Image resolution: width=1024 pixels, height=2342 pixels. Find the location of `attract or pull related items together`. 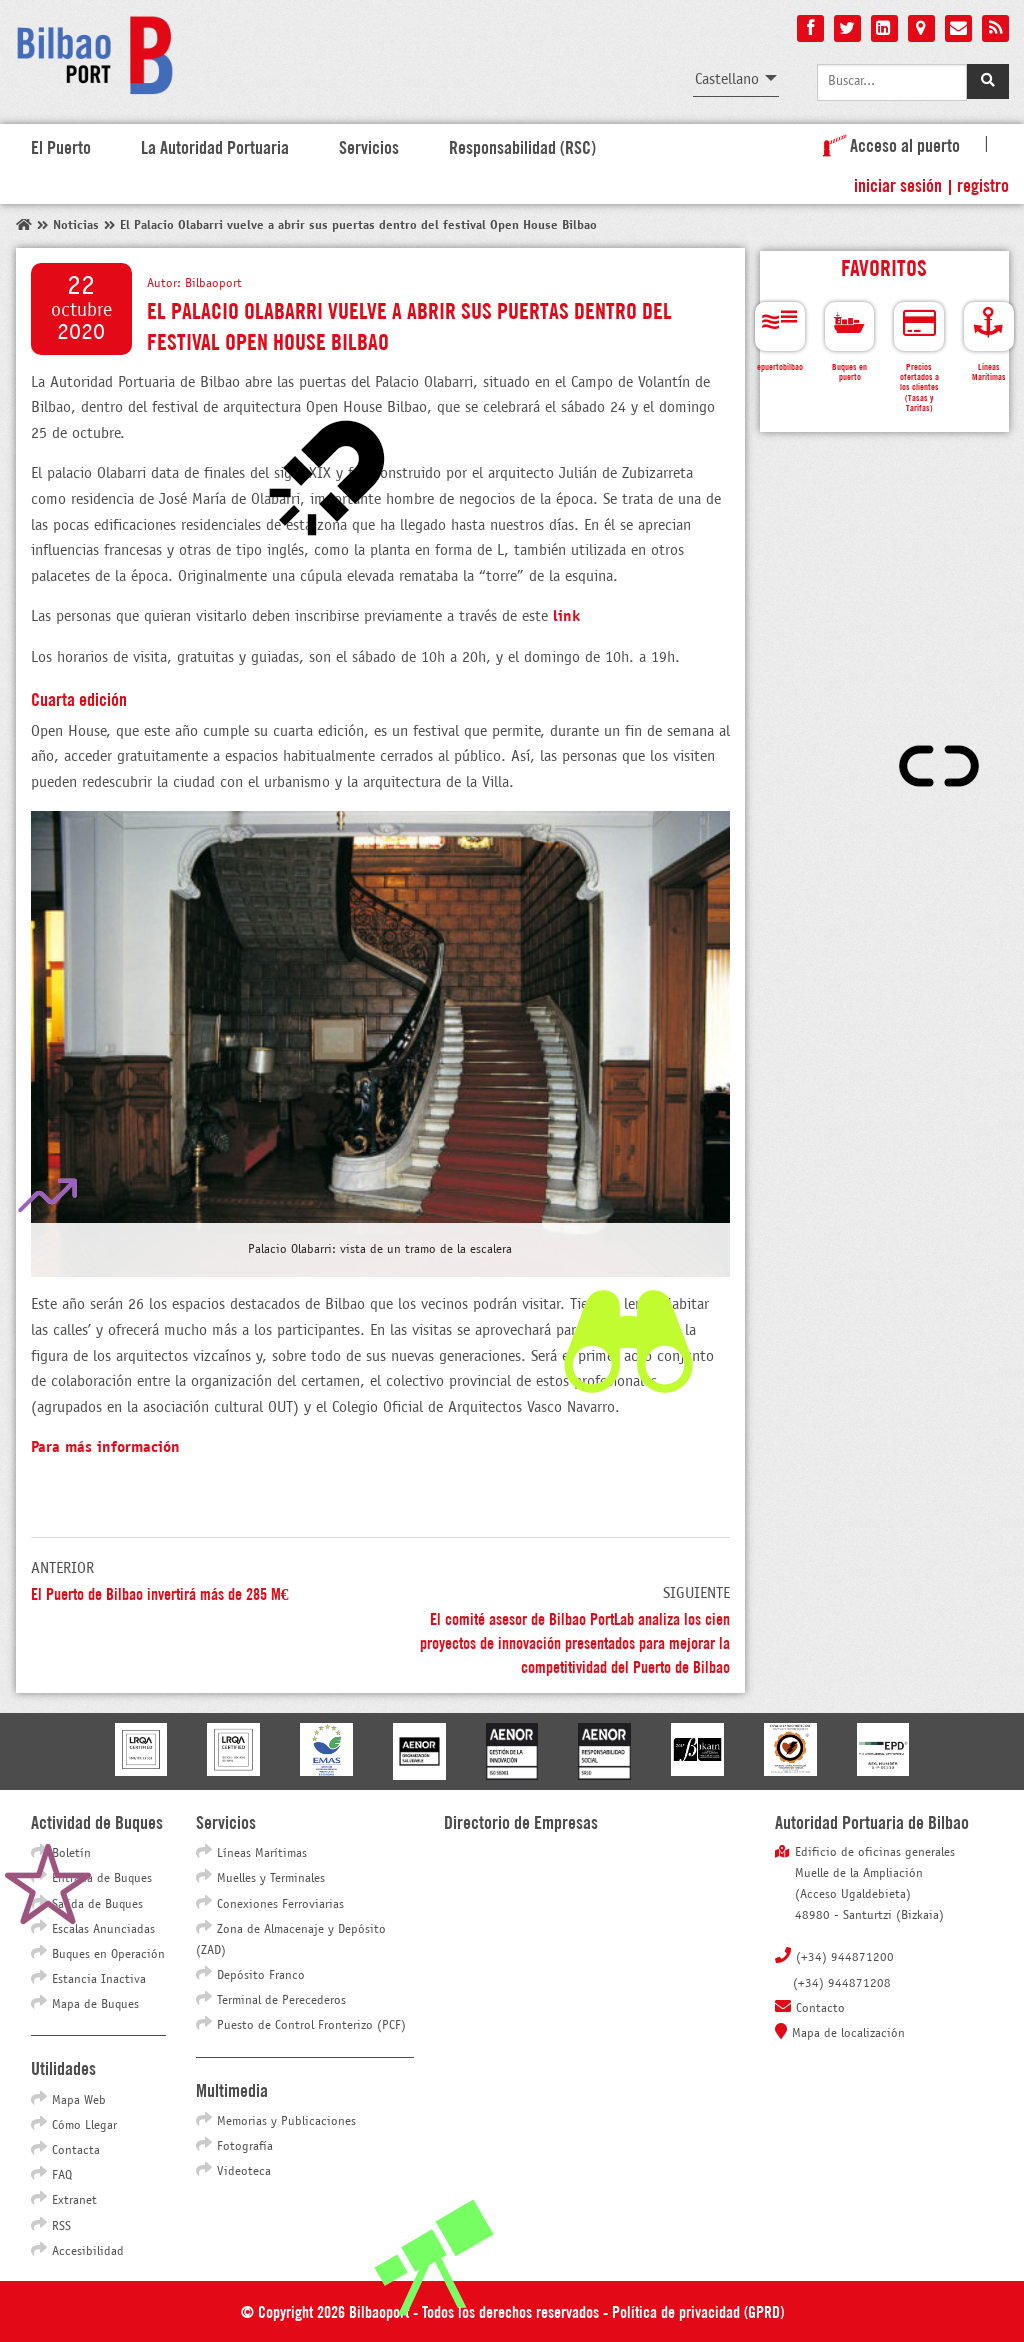

attract or pull related items together is located at coordinates (329, 476).